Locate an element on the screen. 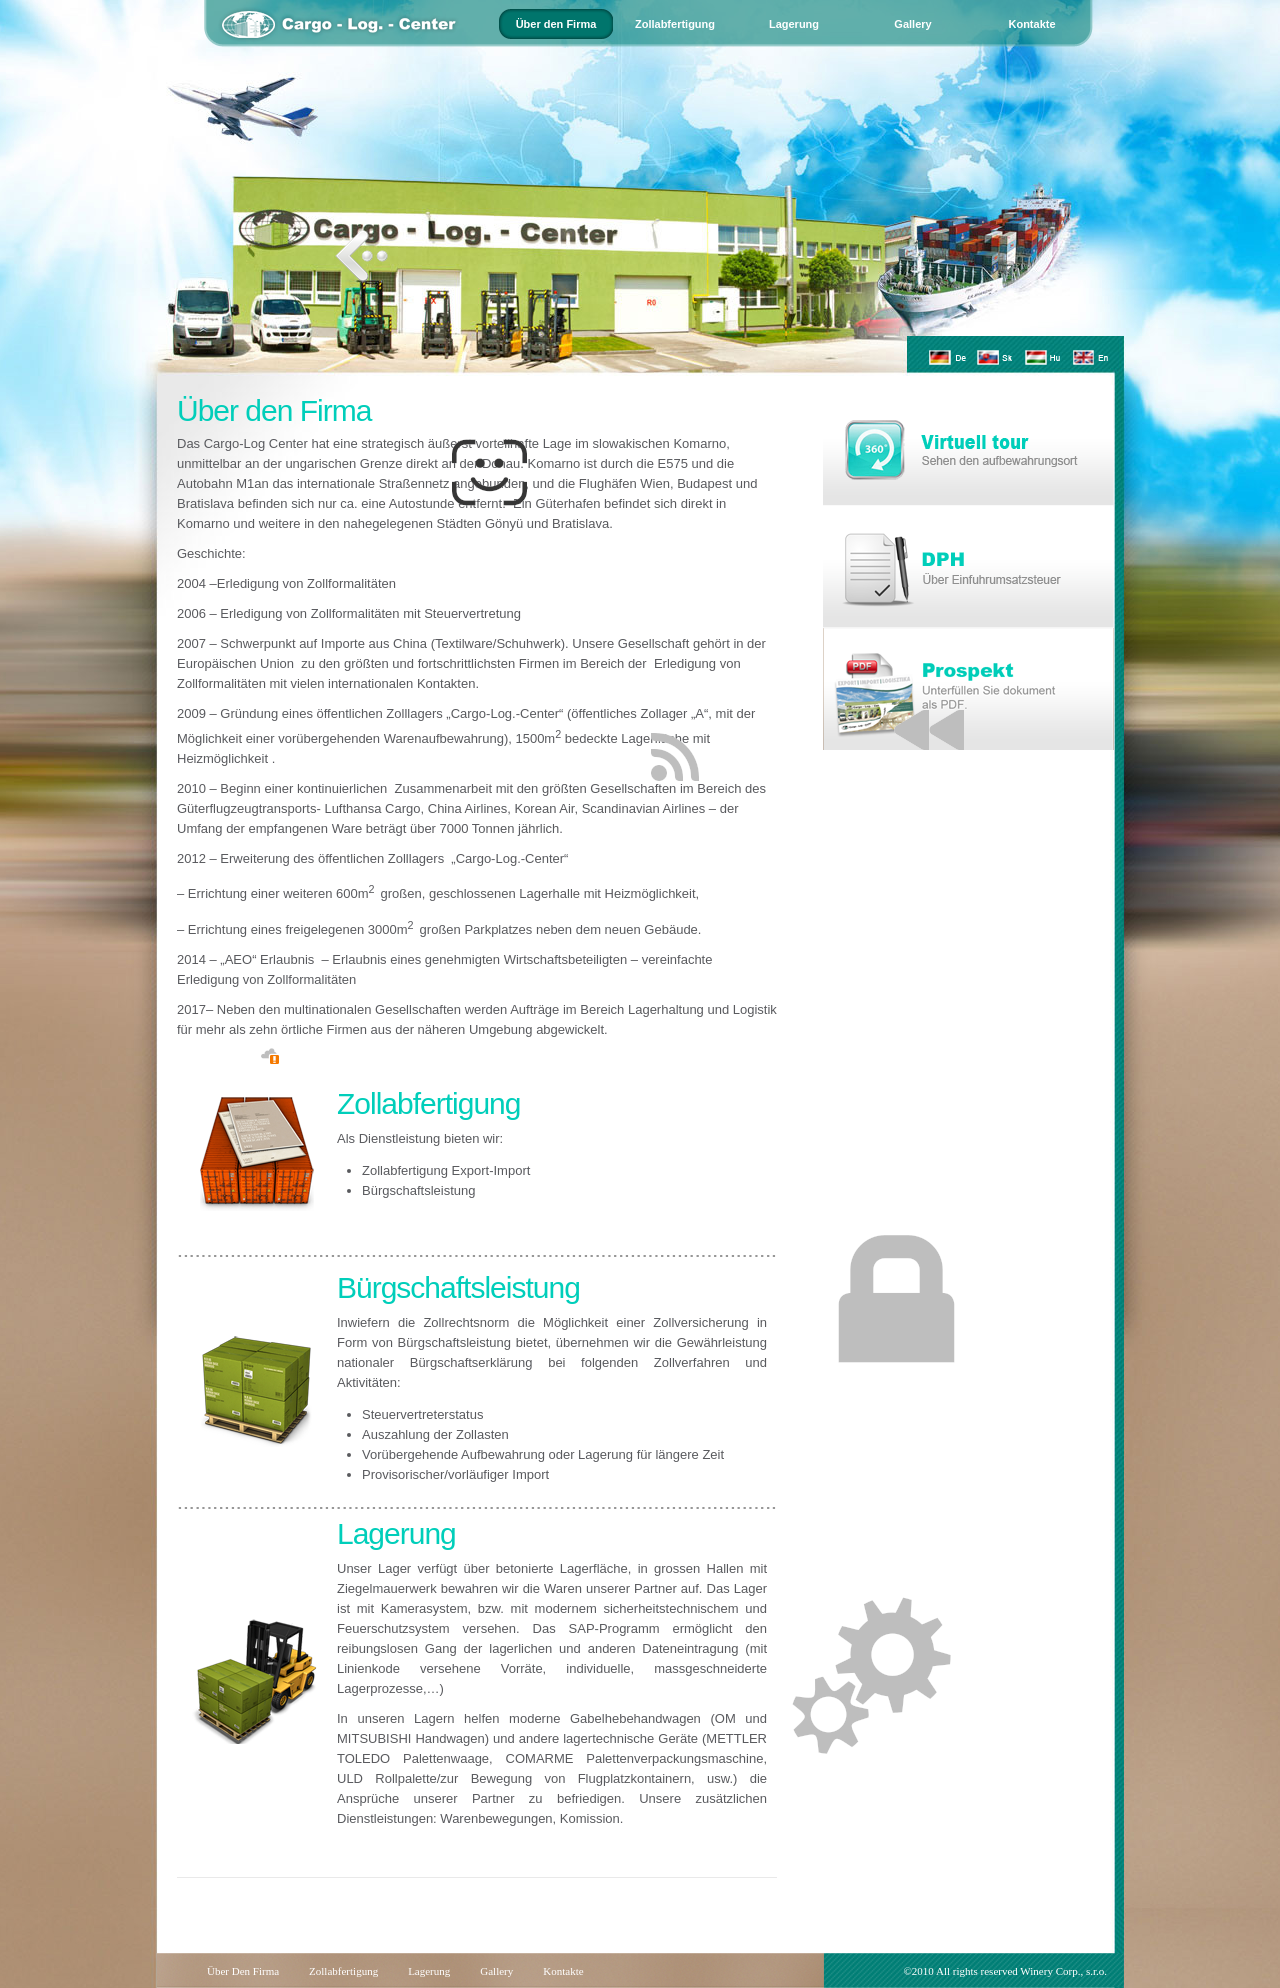 The height and width of the screenshot is (1988, 1280). go back to the previous screen is located at coordinates (362, 256).